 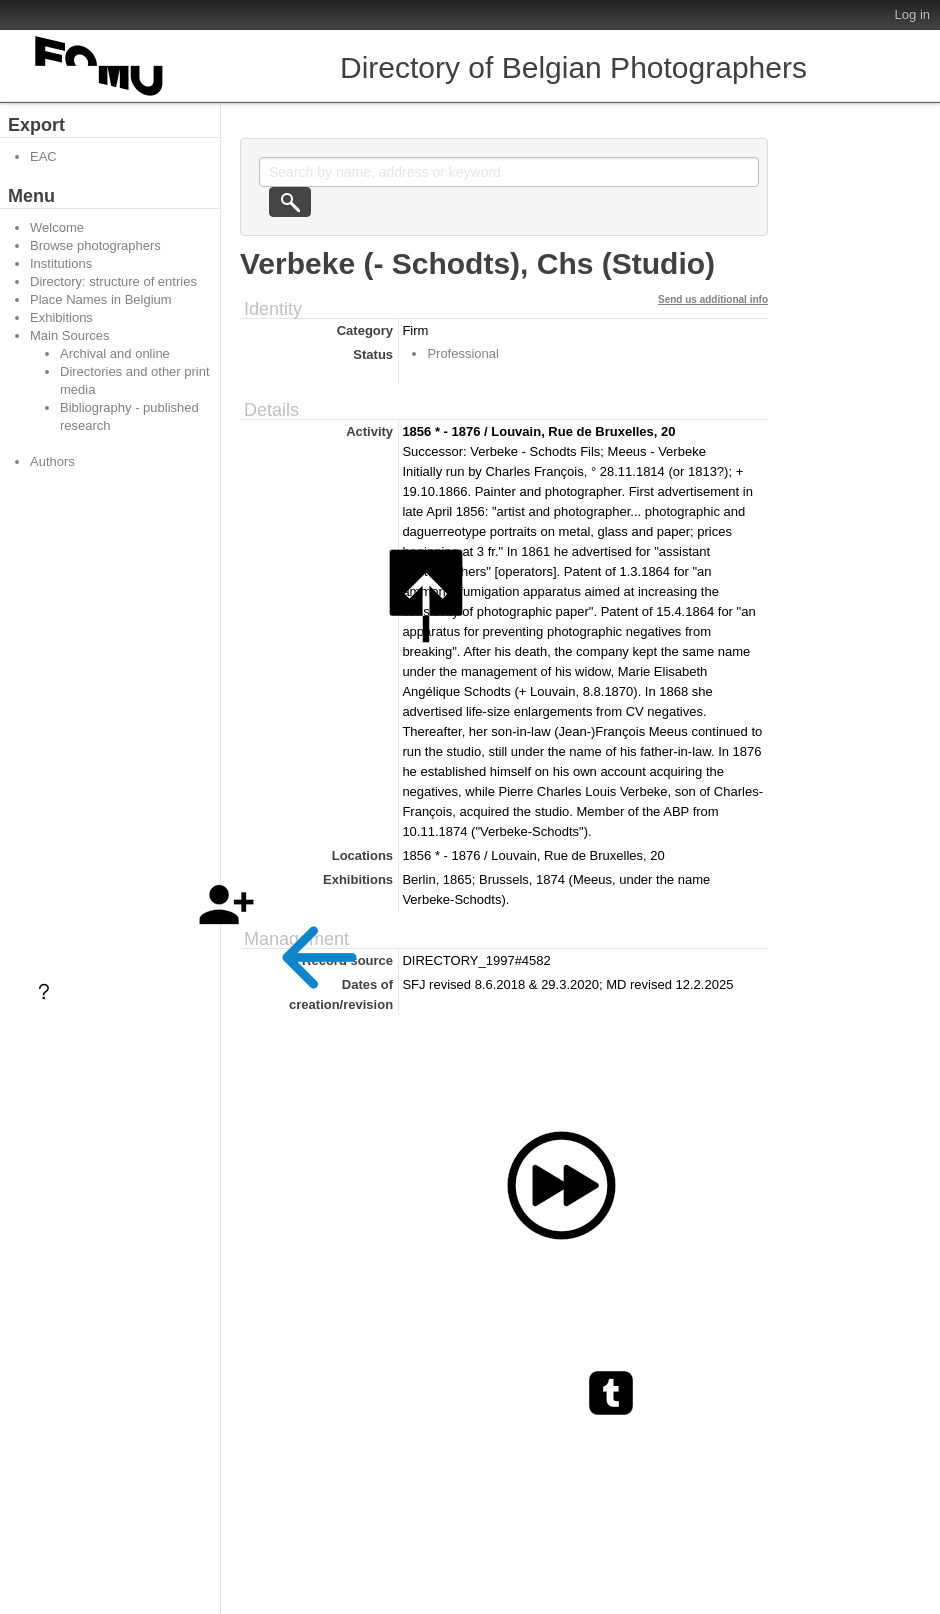 I want to click on skip forward or fast-forward media playback, so click(x=561, y=1185).